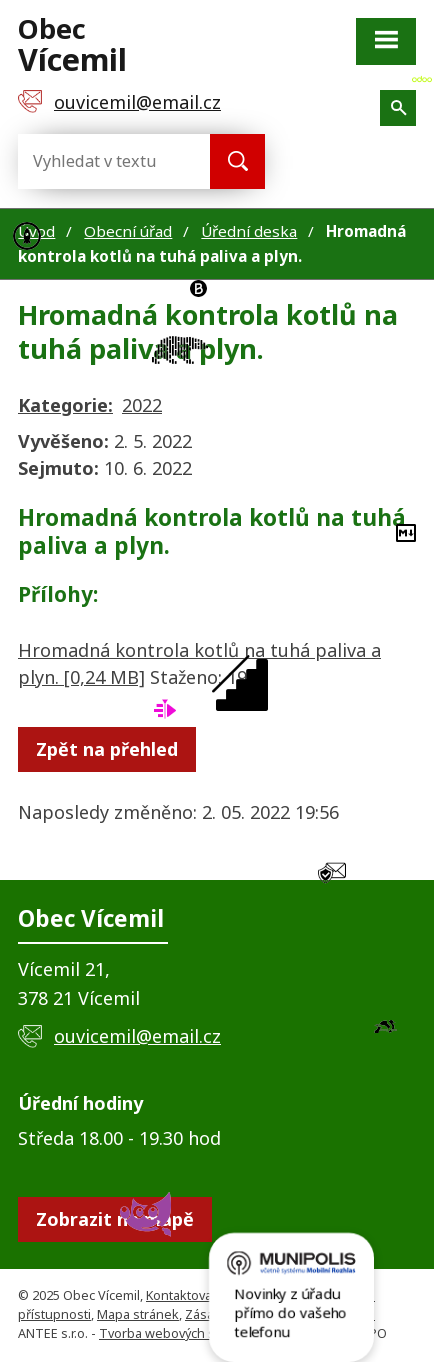  I want to click on access SimpleLogin email alias service, so click(332, 873).